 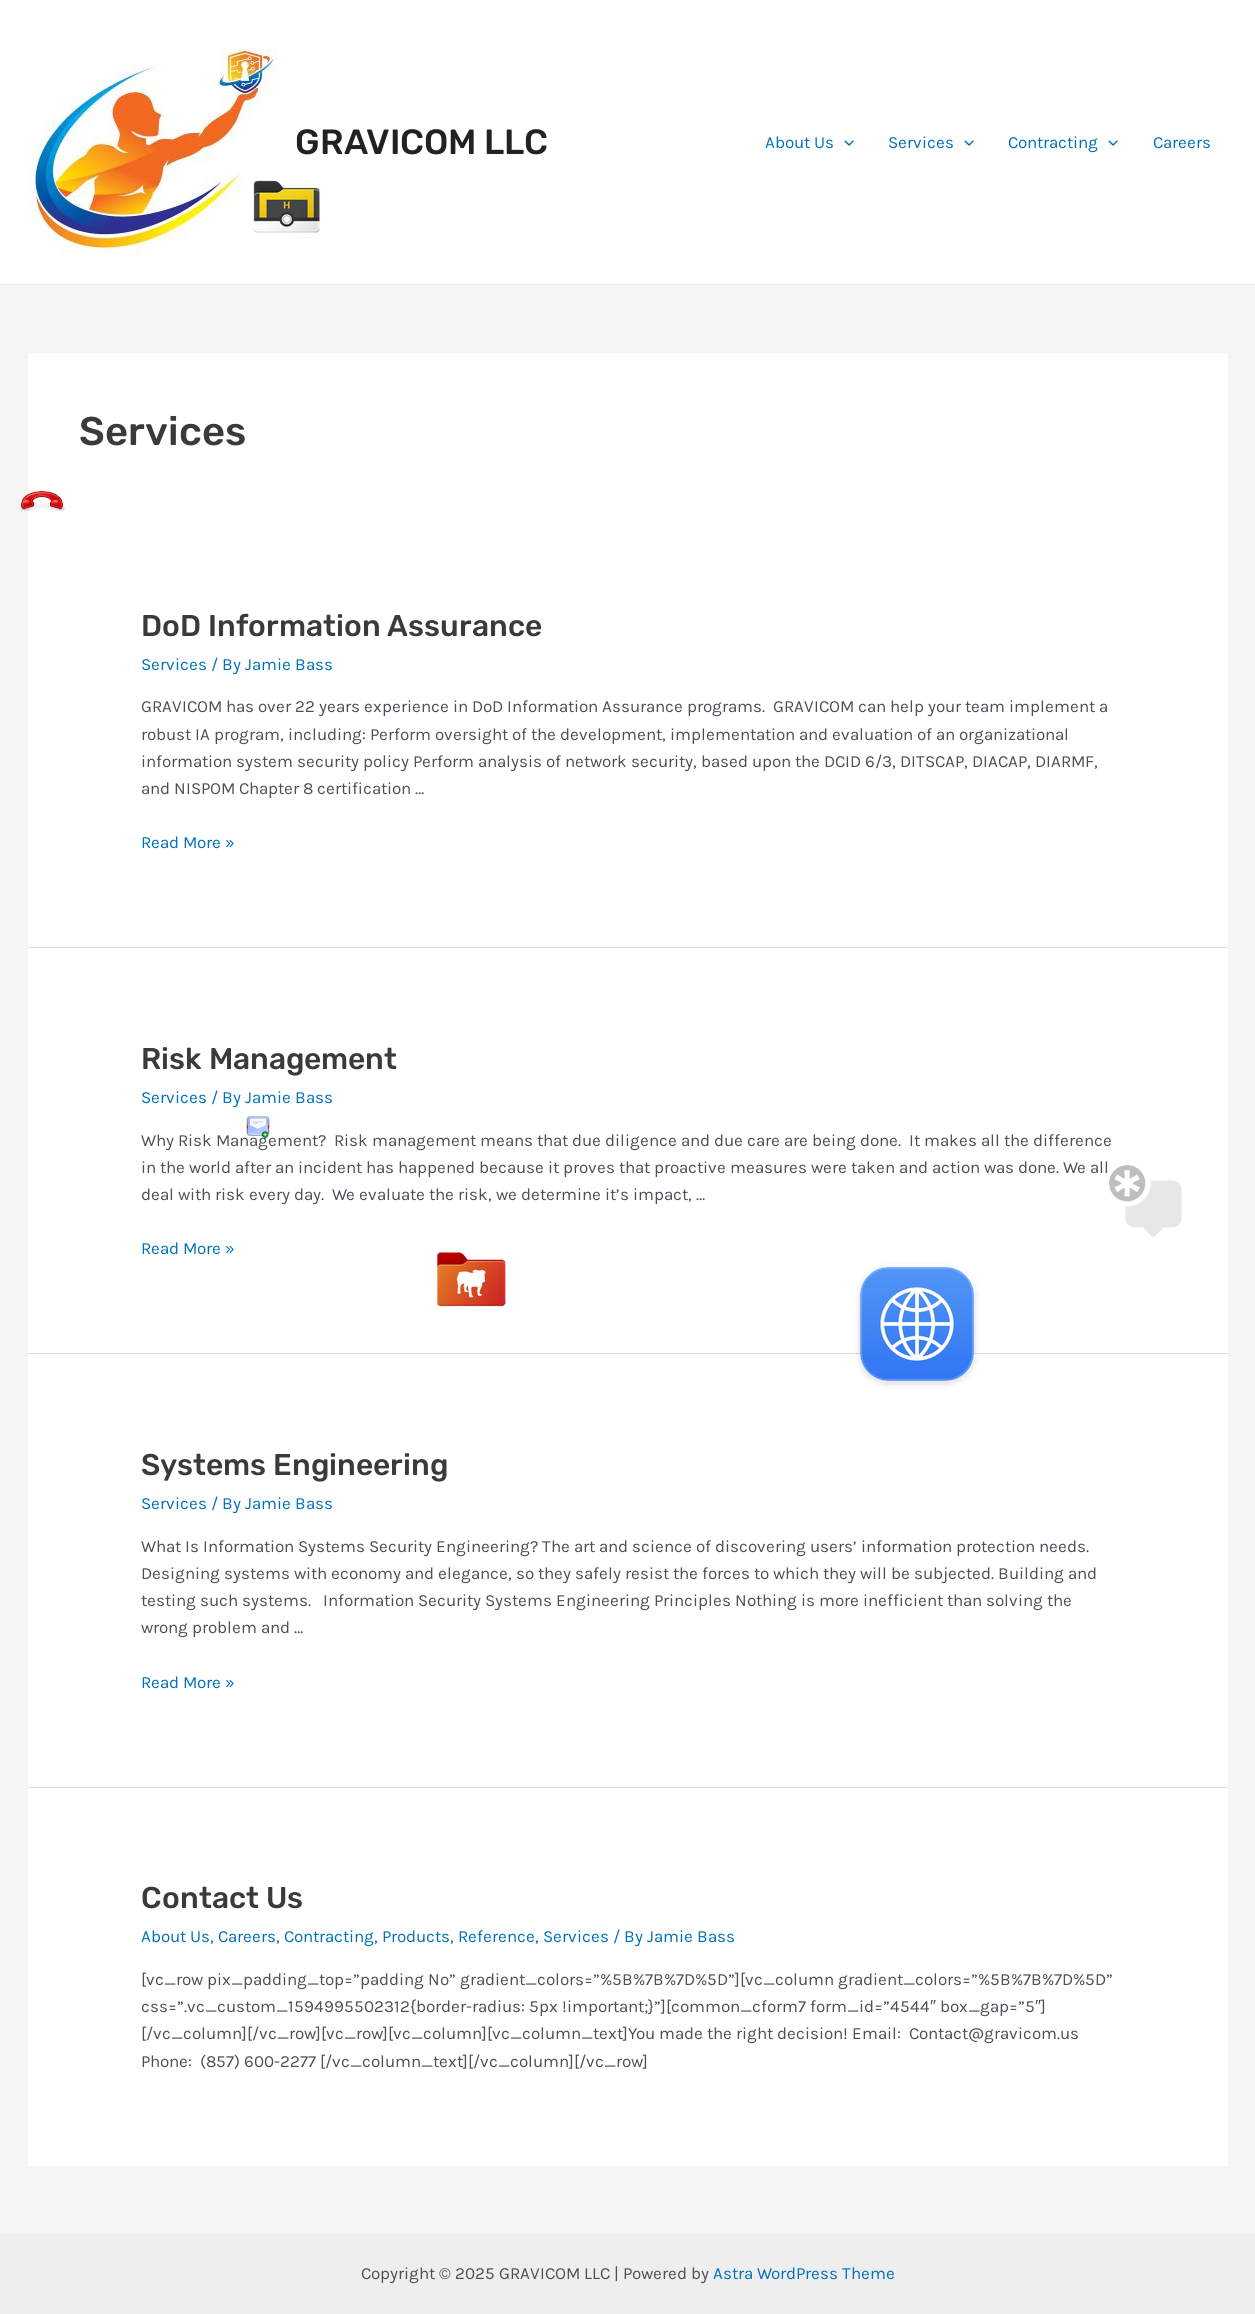 I want to click on end the current call, so click(x=42, y=494).